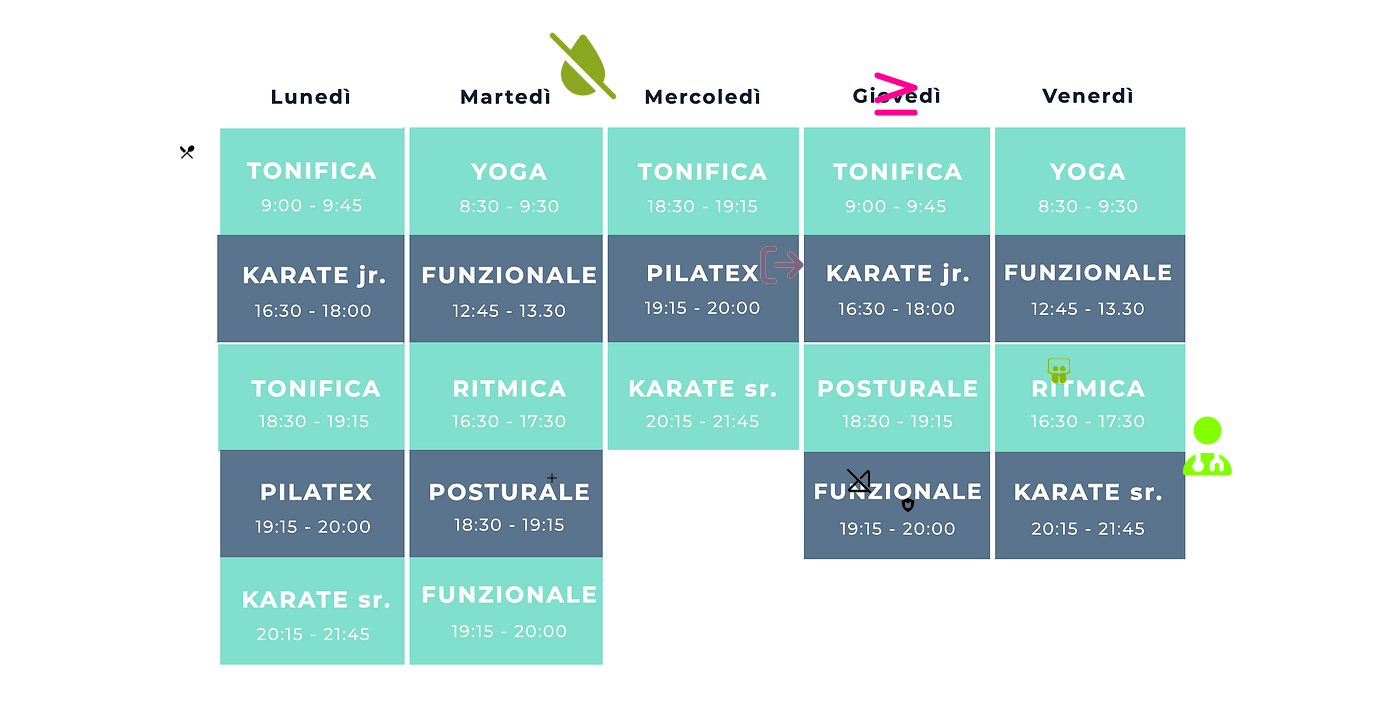 The height and width of the screenshot is (720, 1395). Describe the element at coordinates (552, 478) in the screenshot. I see `add a new item` at that location.